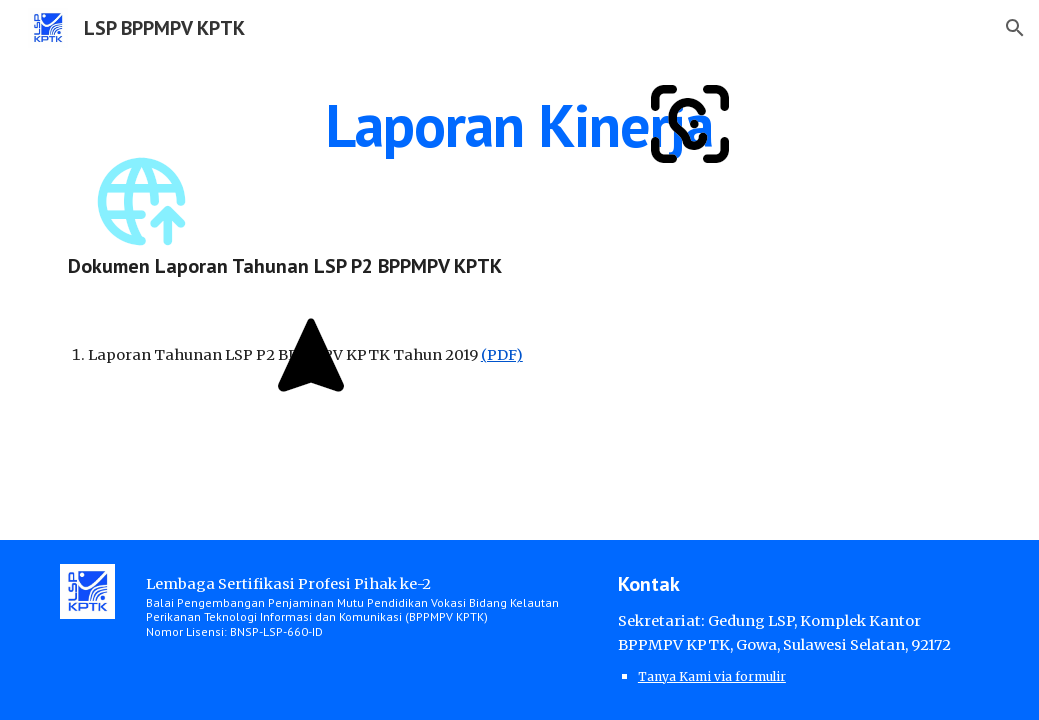  I want to click on start navigation or get directions, so click(311, 355).